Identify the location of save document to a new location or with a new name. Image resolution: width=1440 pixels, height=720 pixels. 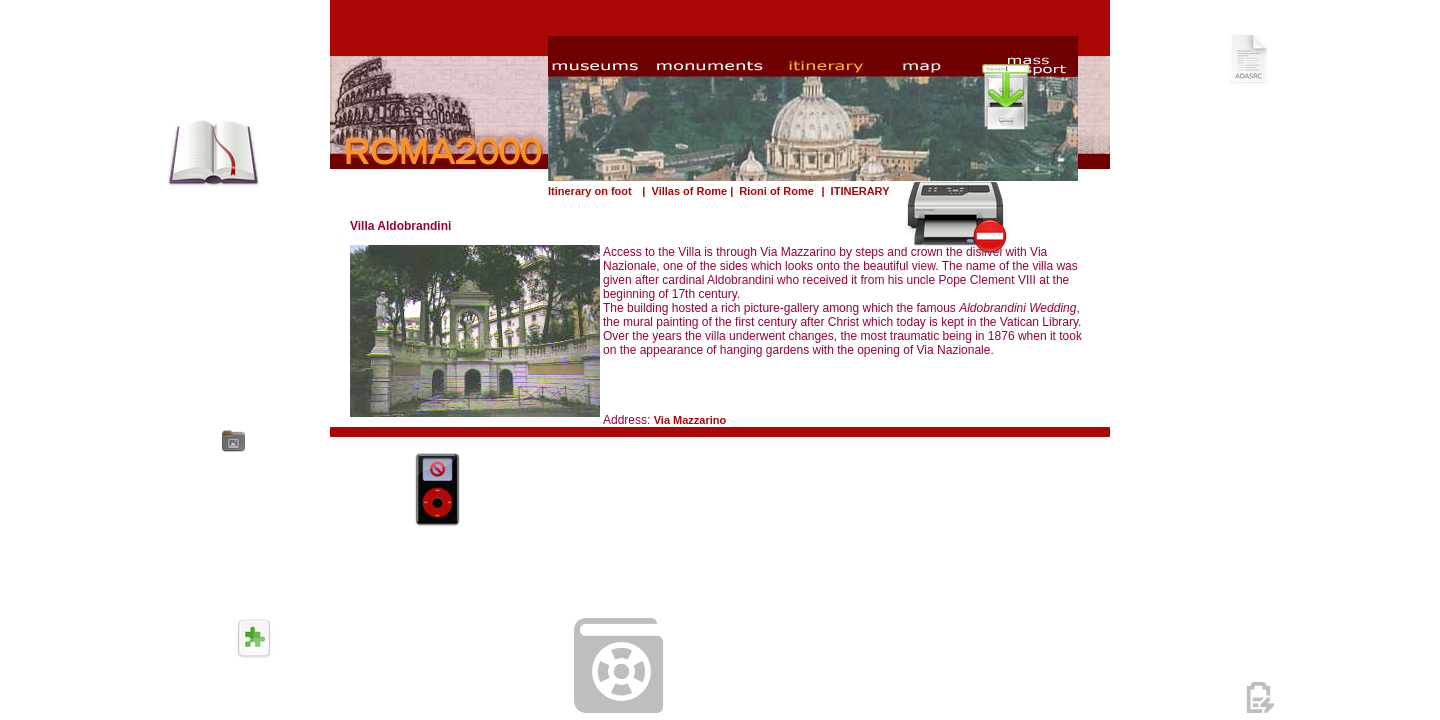
(1006, 99).